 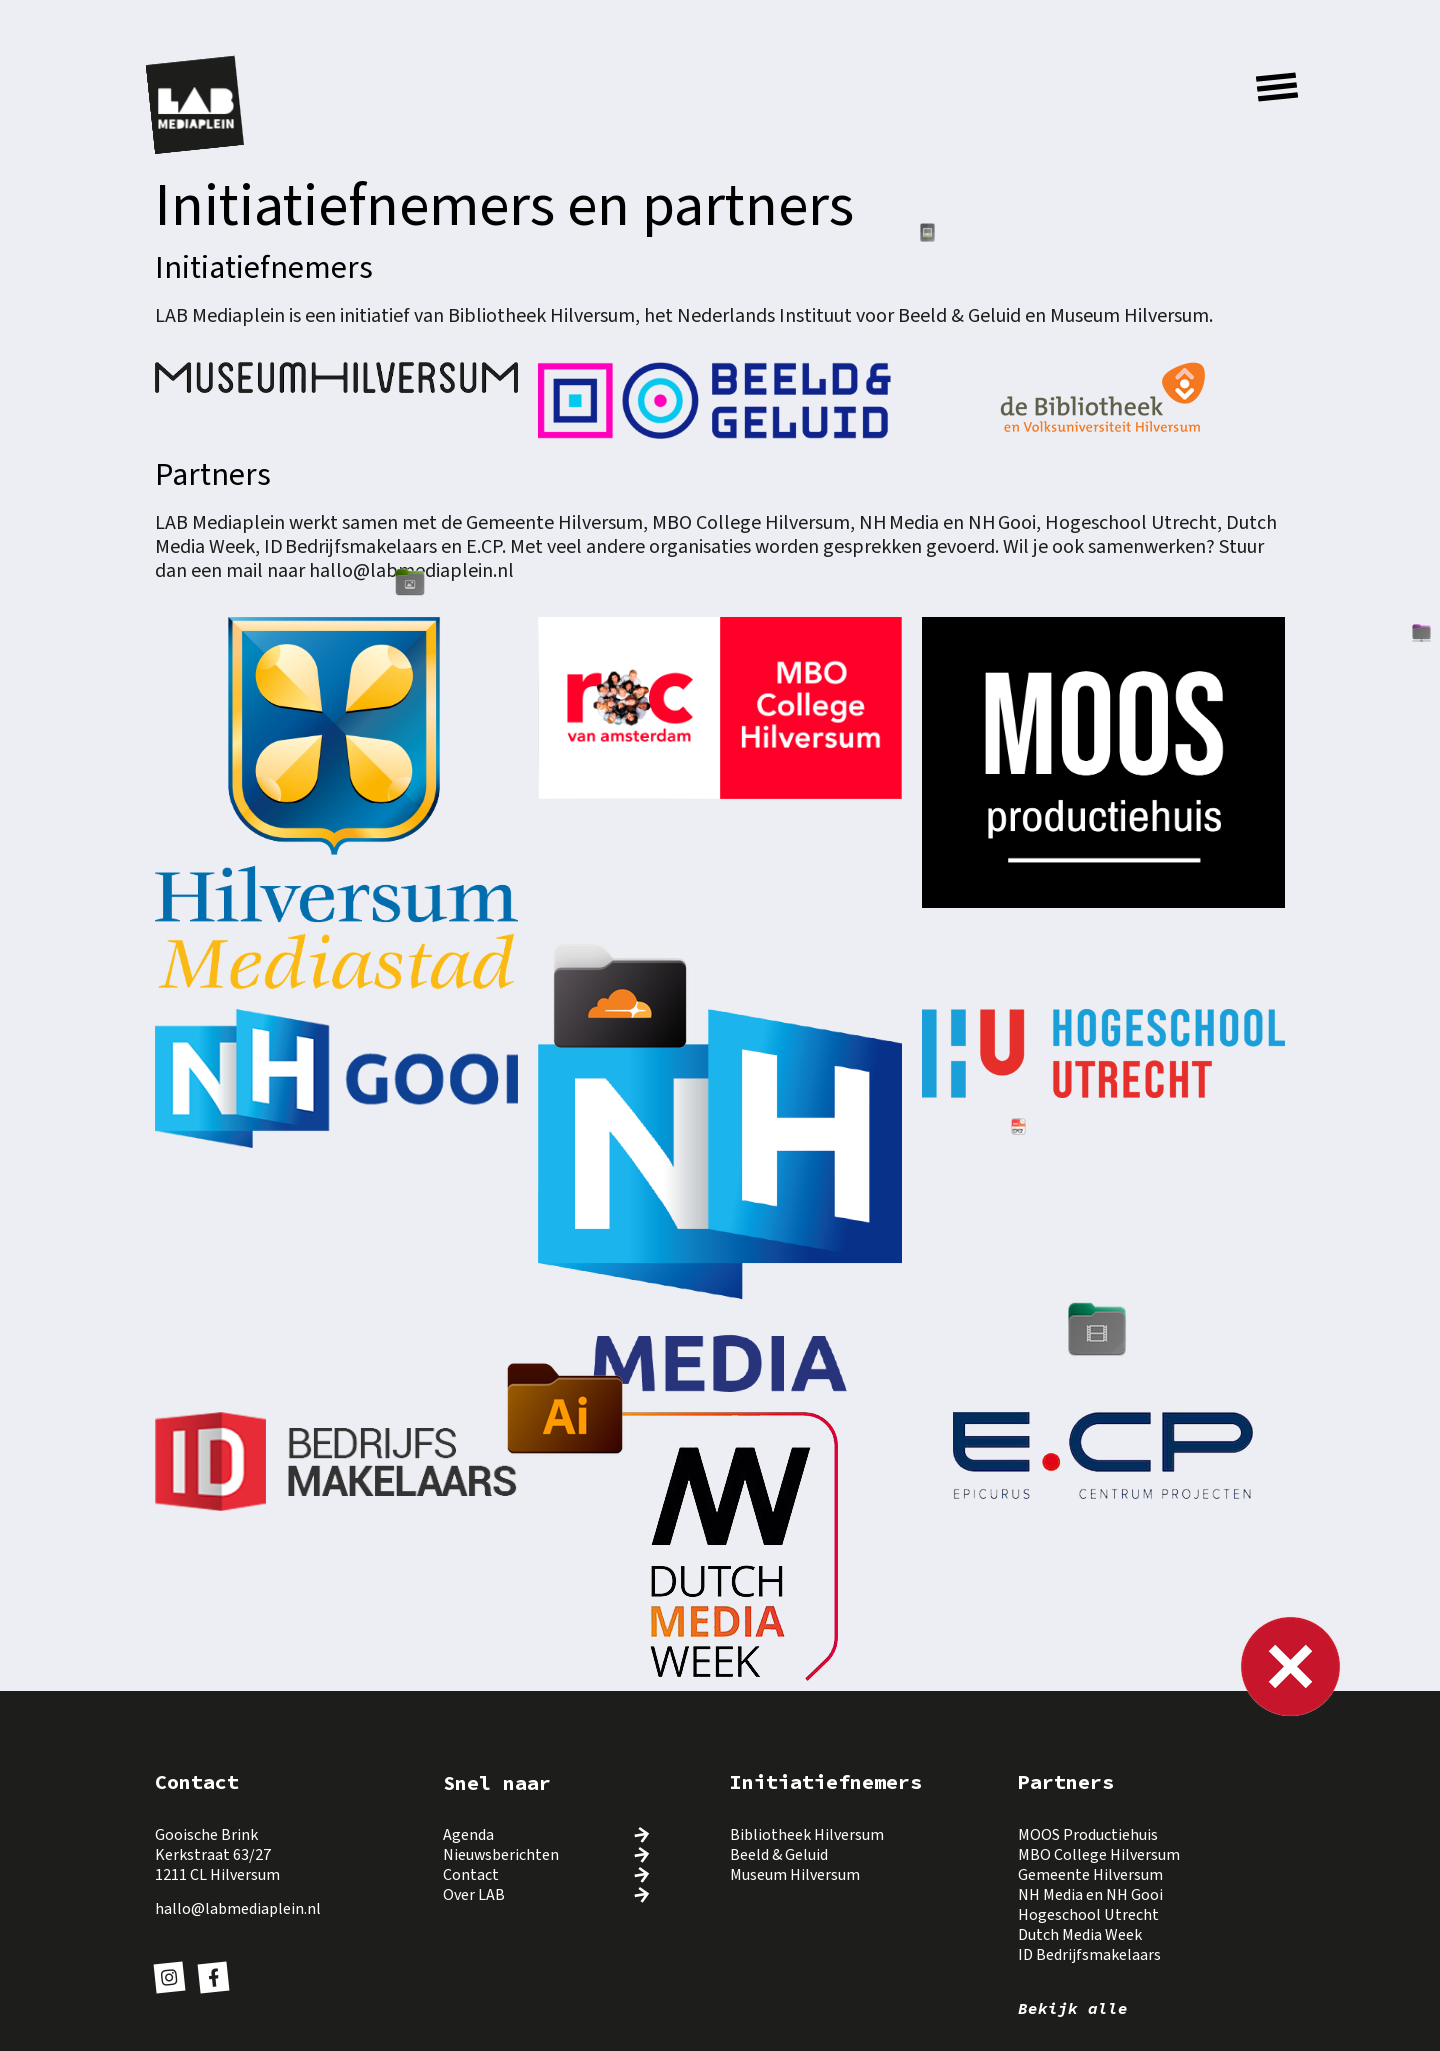 I want to click on open your videos folder, so click(x=1097, y=1329).